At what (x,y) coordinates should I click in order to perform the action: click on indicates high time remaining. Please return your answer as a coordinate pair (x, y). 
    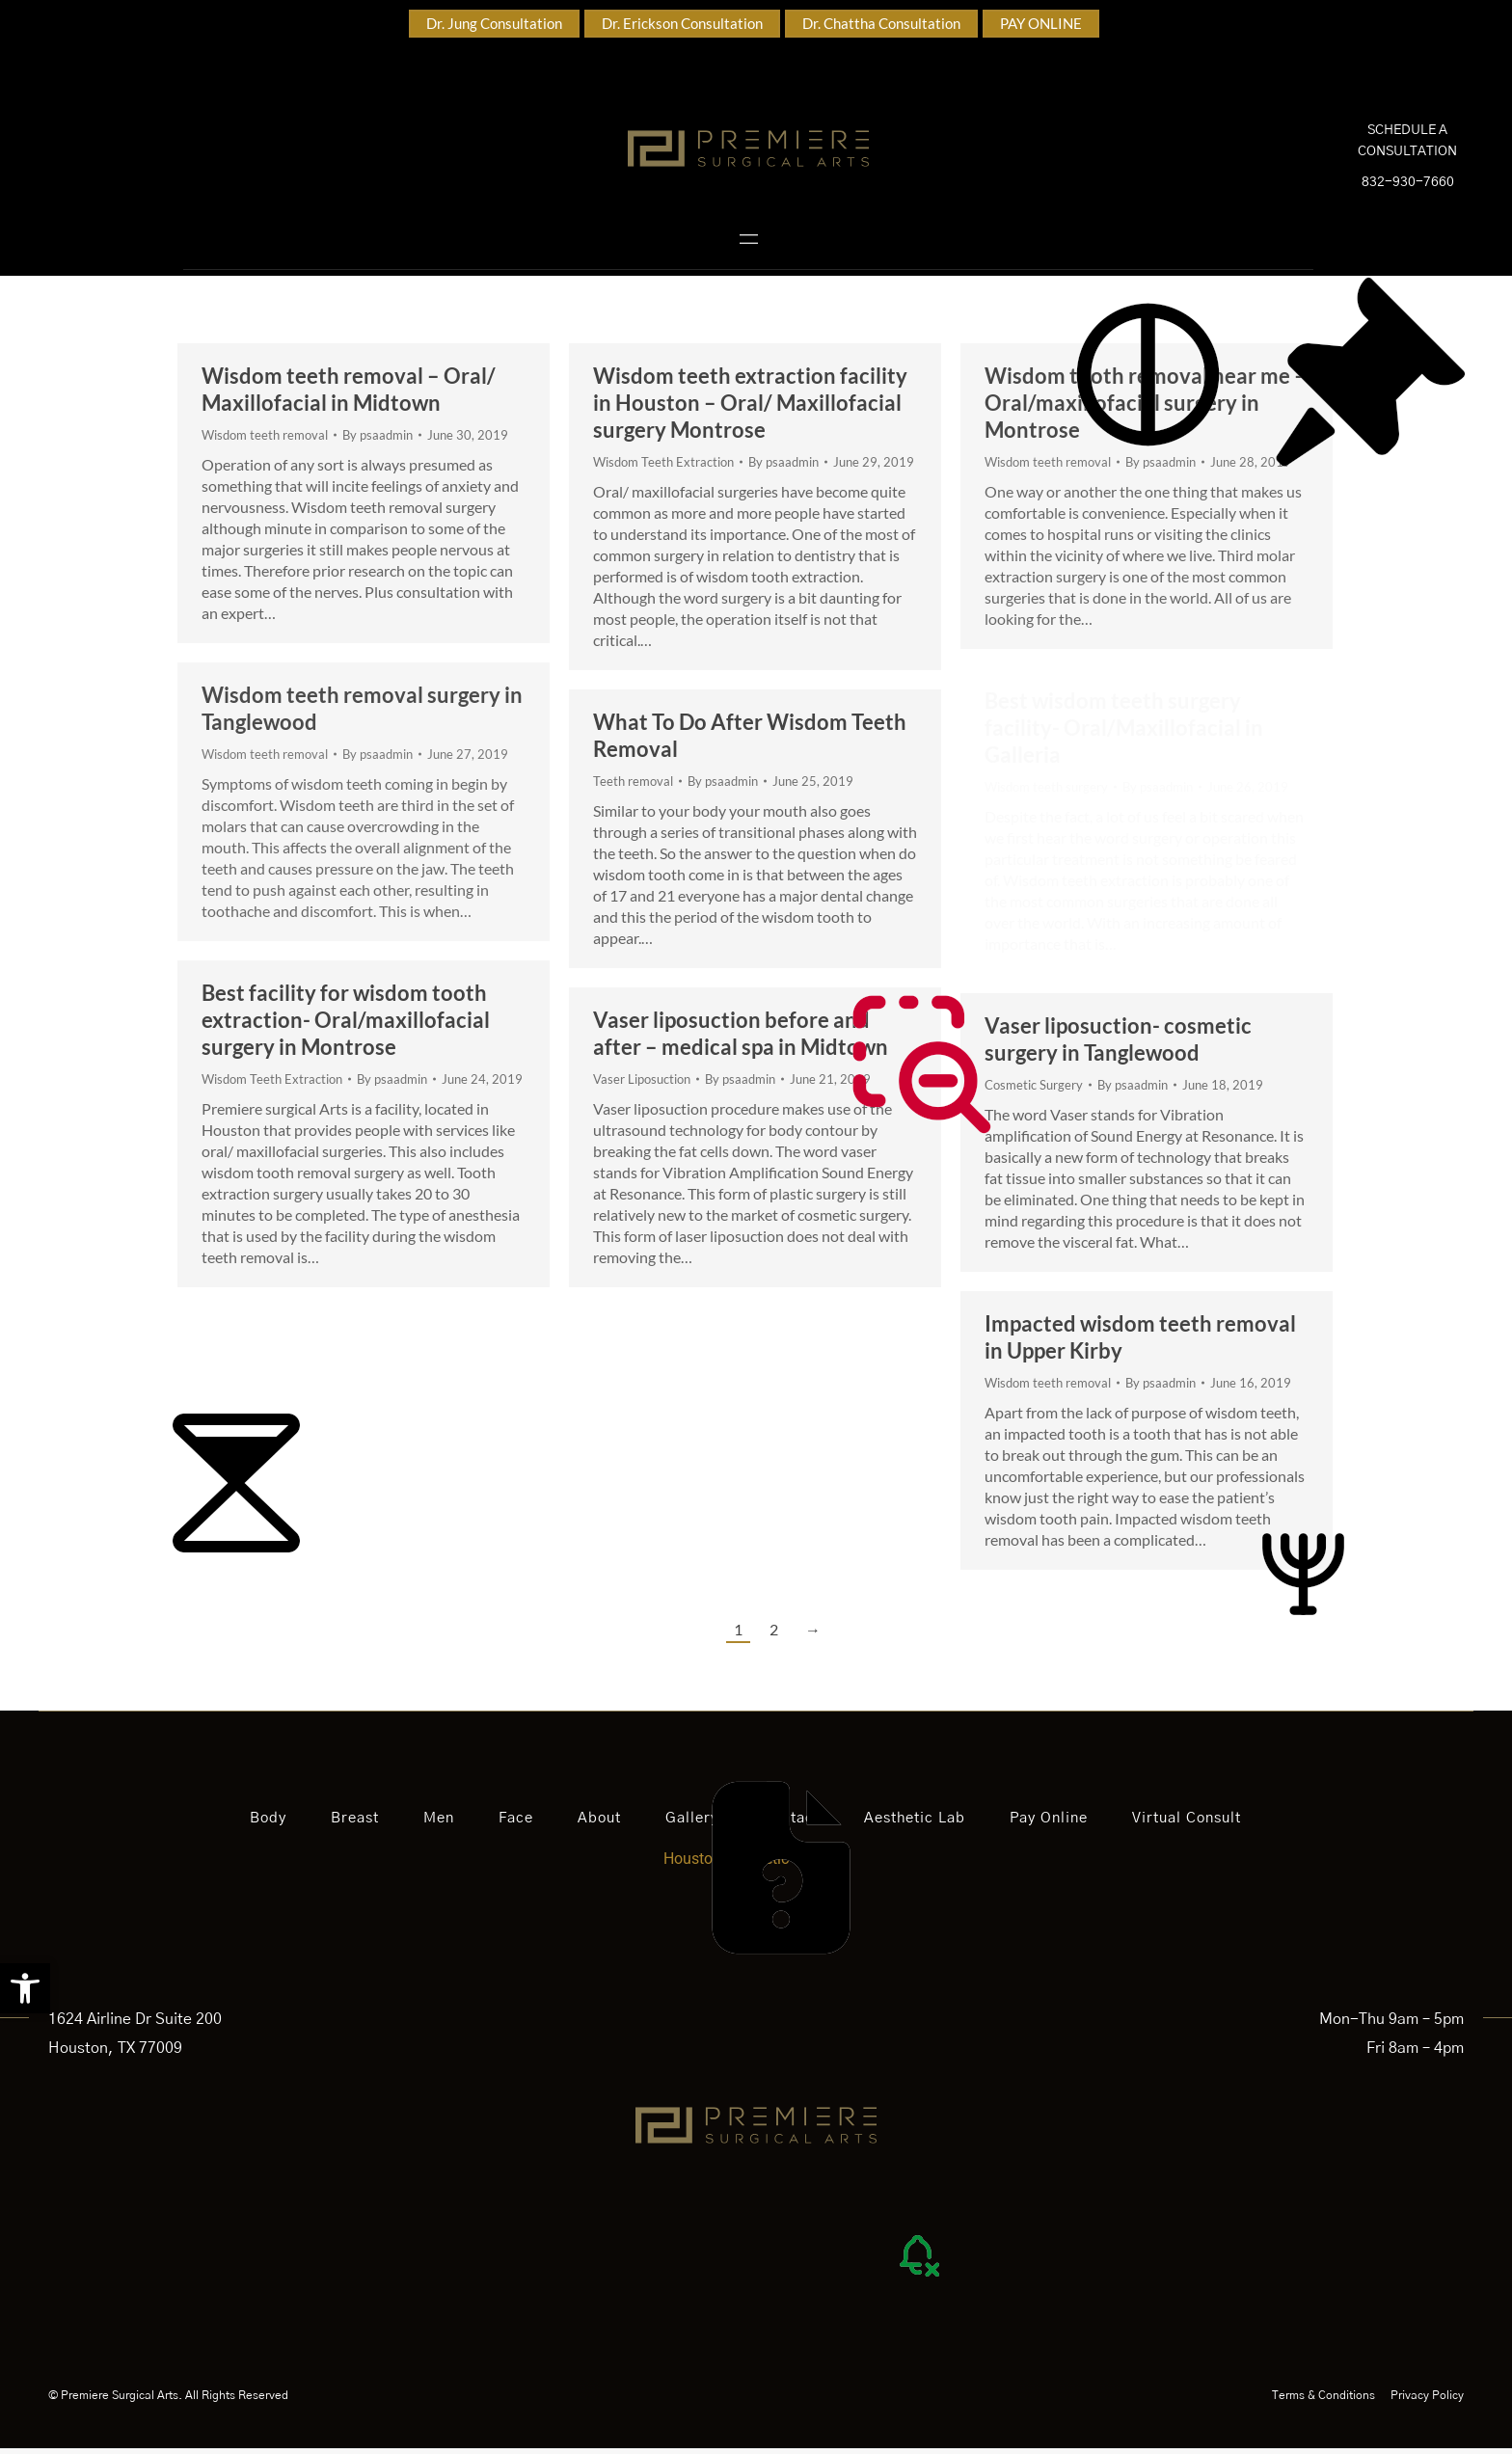
    Looking at the image, I should click on (236, 1483).